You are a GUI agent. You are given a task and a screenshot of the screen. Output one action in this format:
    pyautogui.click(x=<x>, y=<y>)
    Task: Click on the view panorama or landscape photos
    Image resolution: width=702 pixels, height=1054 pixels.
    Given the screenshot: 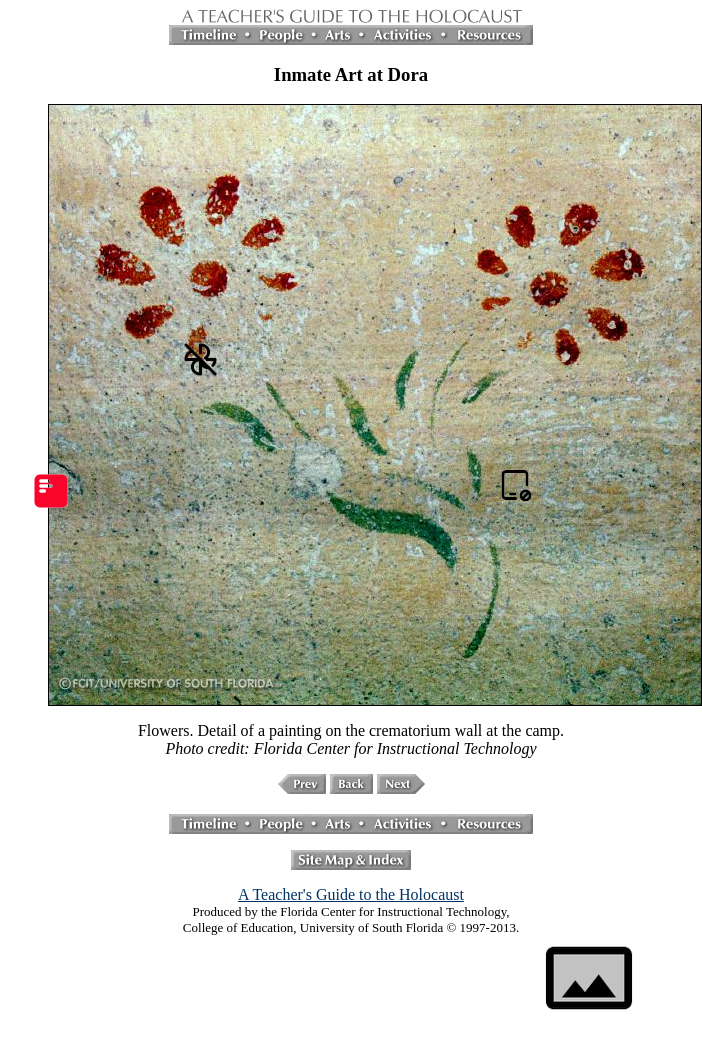 What is the action you would take?
    pyautogui.click(x=589, y=978)
    